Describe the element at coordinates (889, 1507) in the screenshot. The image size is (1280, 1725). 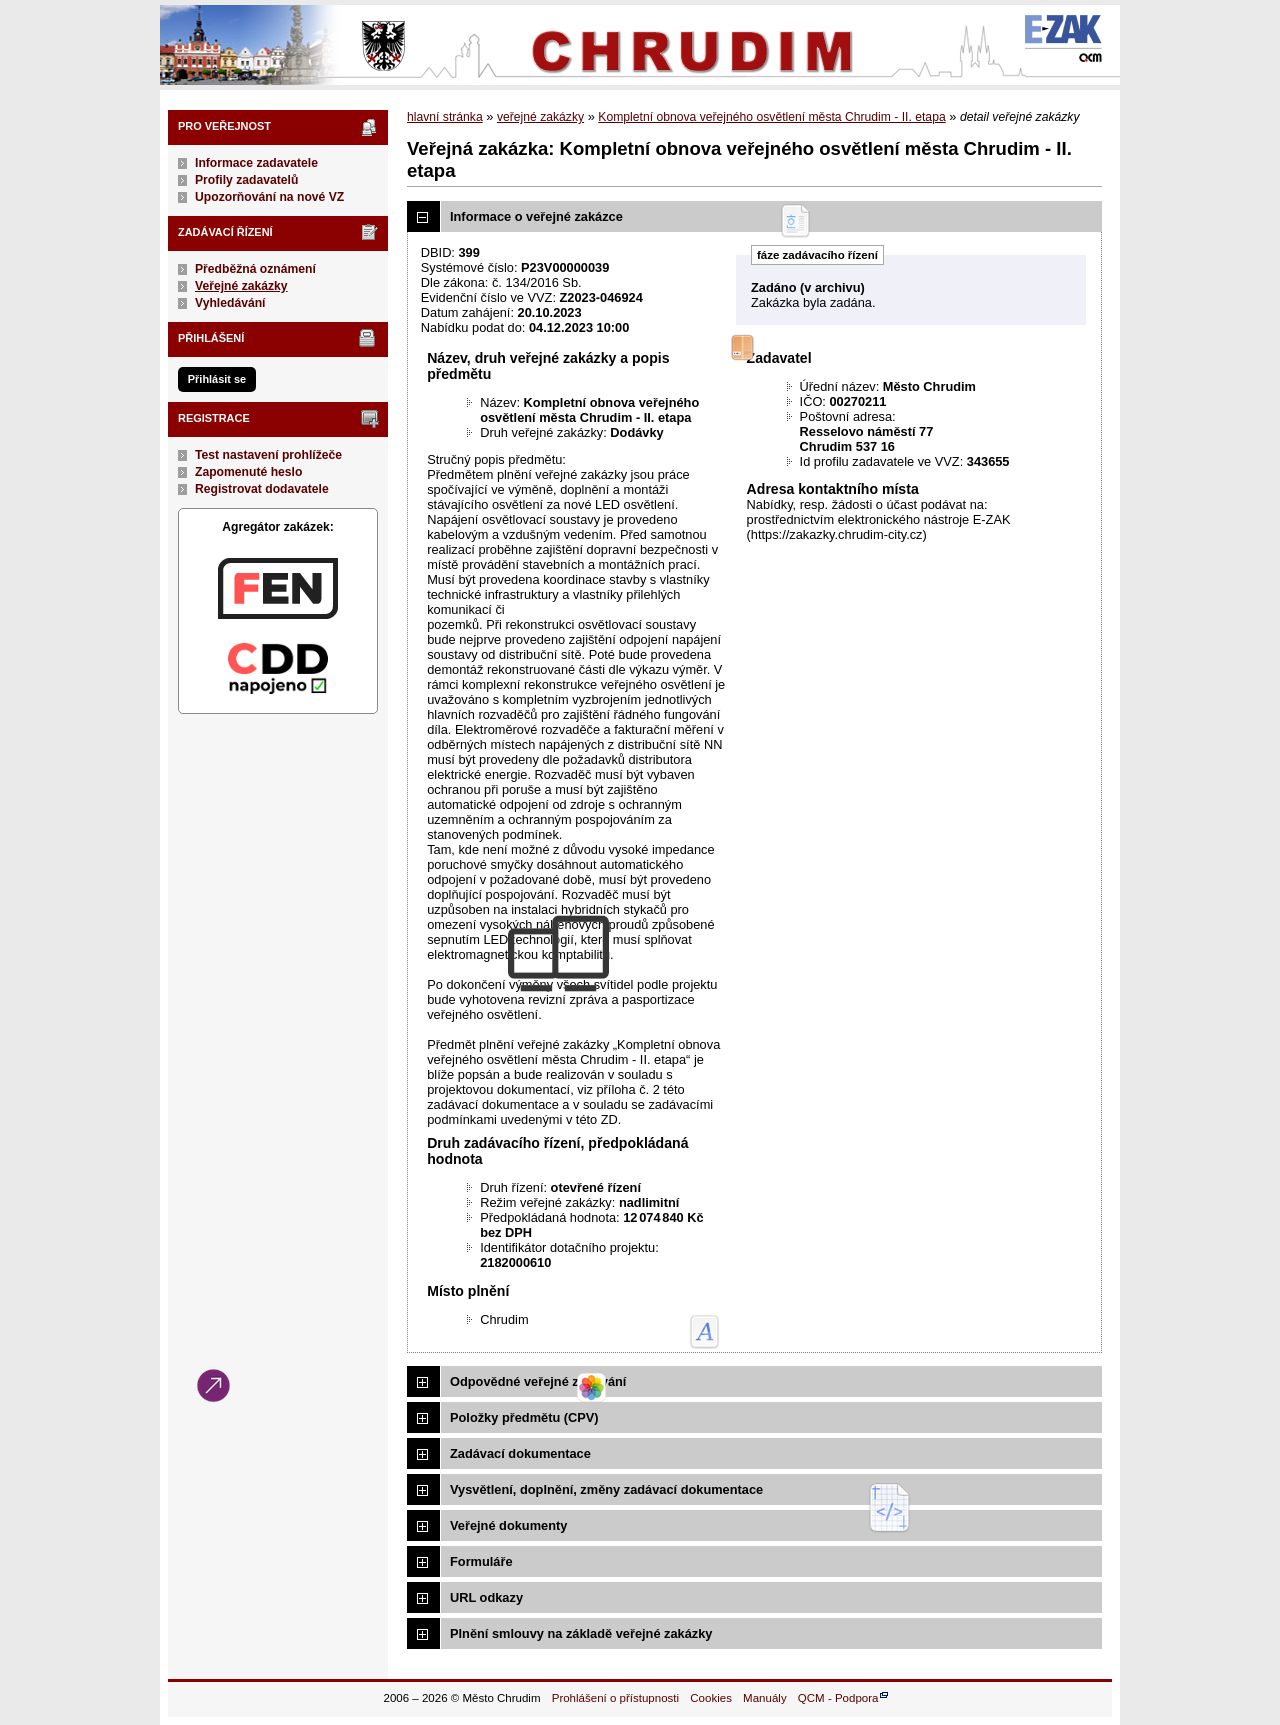
I see `an html template file` at that location.